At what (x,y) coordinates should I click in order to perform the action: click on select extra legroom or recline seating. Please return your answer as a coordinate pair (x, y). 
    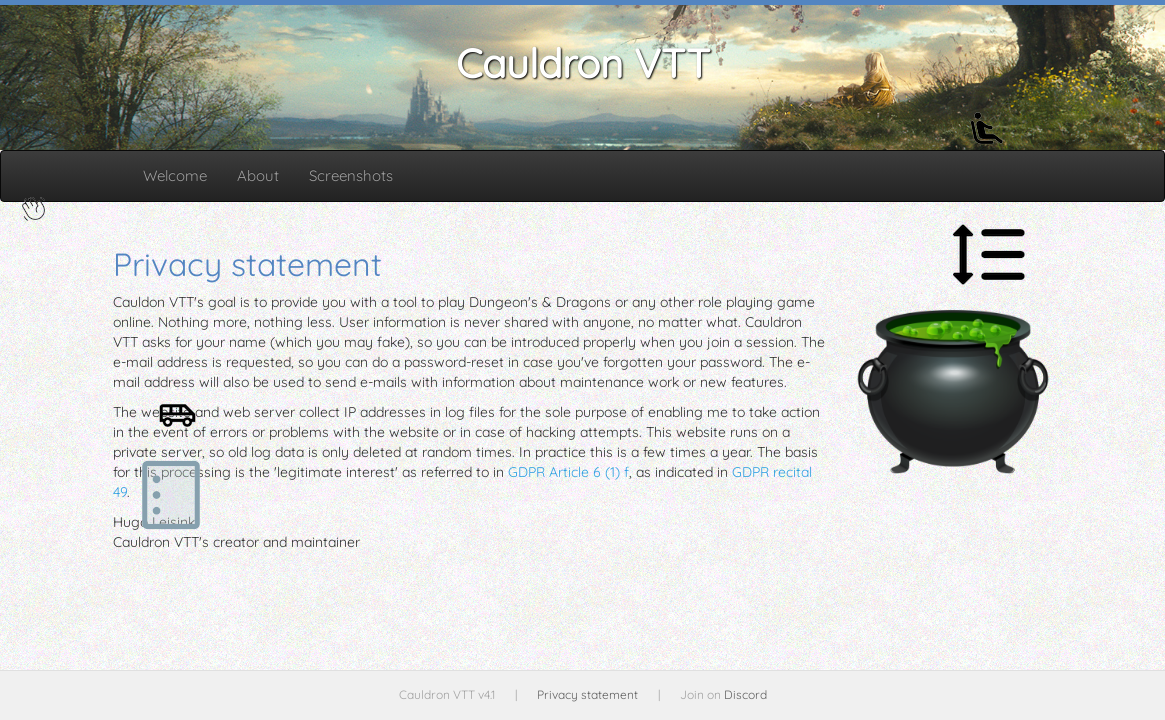
    Looking at the image, I should click on (987, 129).